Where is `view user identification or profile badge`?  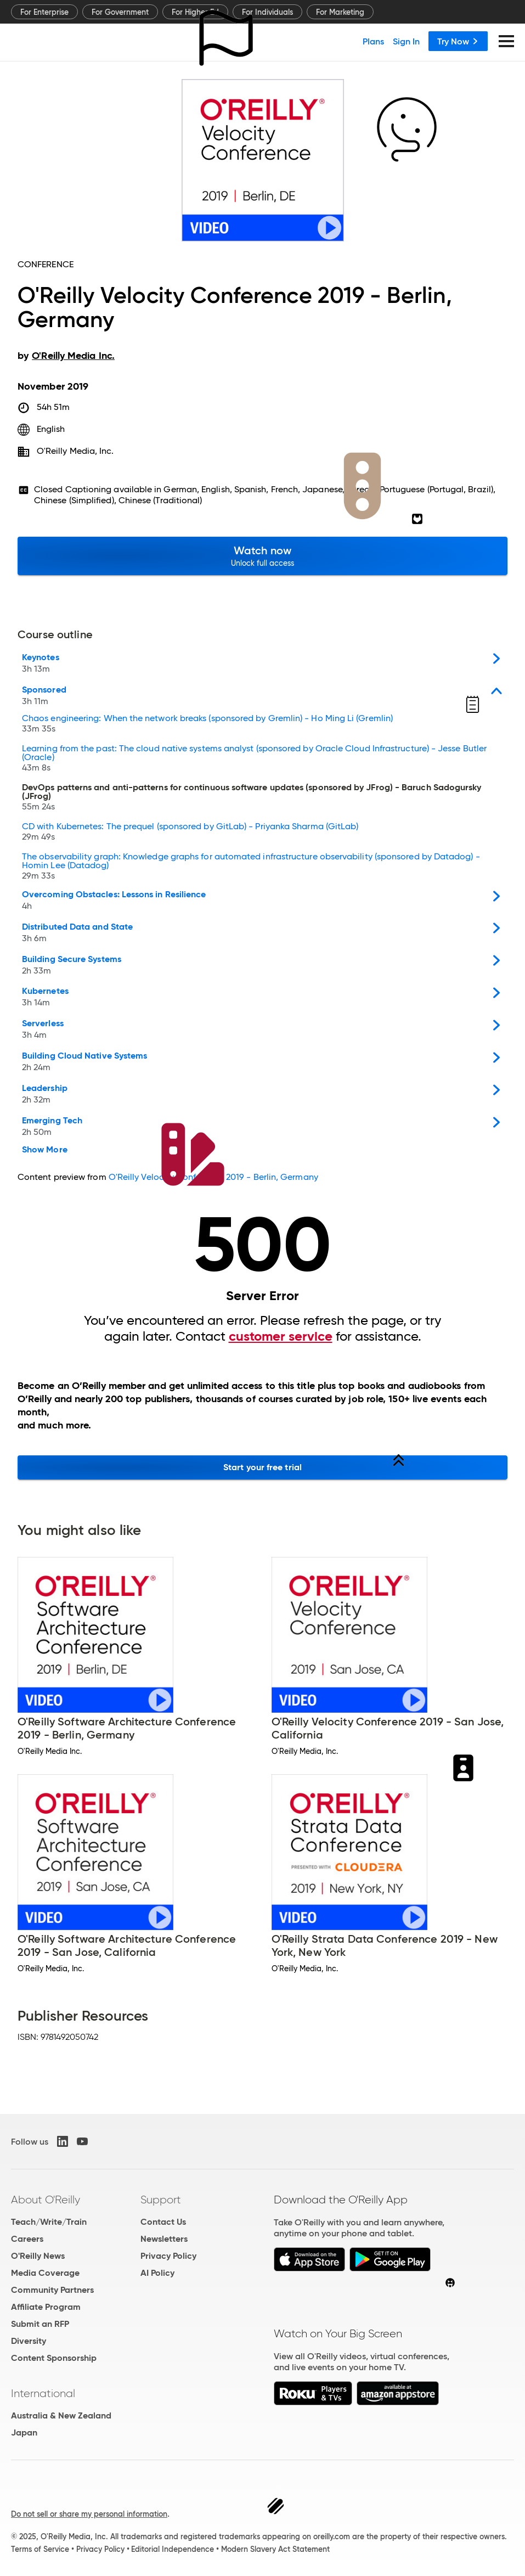 view user identification or profile badge is located at coordinates (463, 1768).